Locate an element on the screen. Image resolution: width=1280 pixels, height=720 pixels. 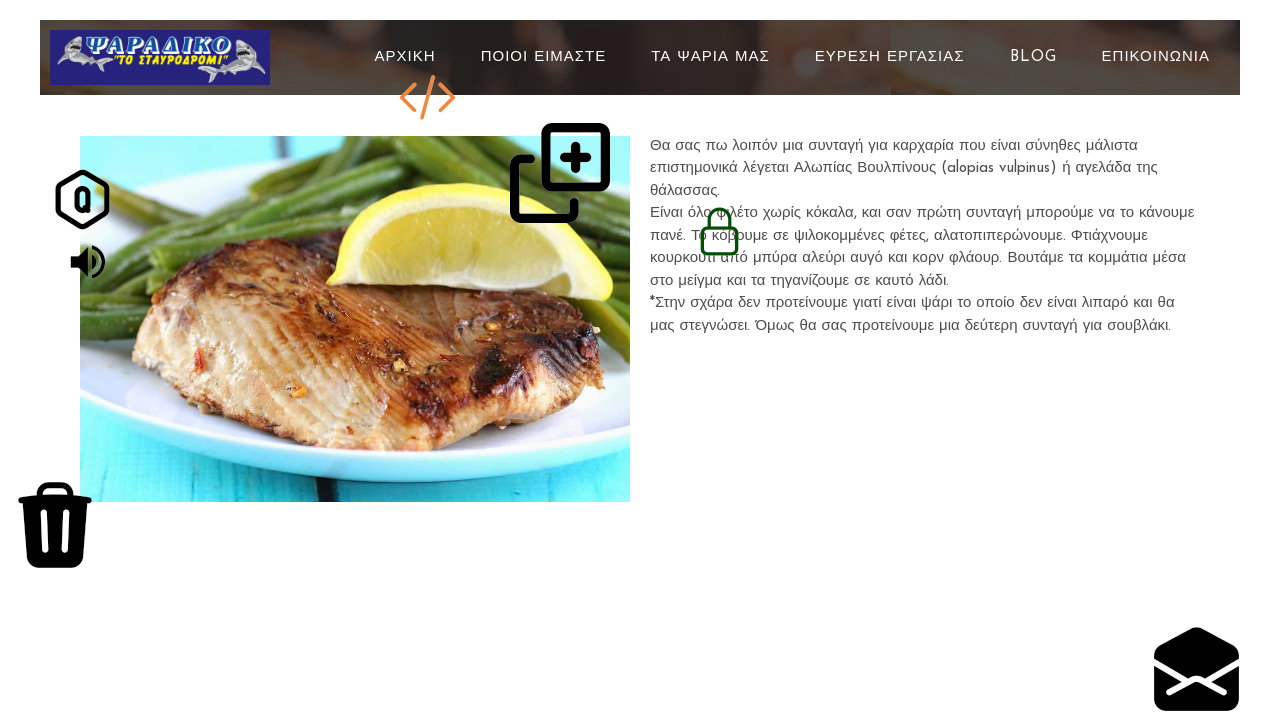
view opened or read messages is located at coordinates (1196, 668).